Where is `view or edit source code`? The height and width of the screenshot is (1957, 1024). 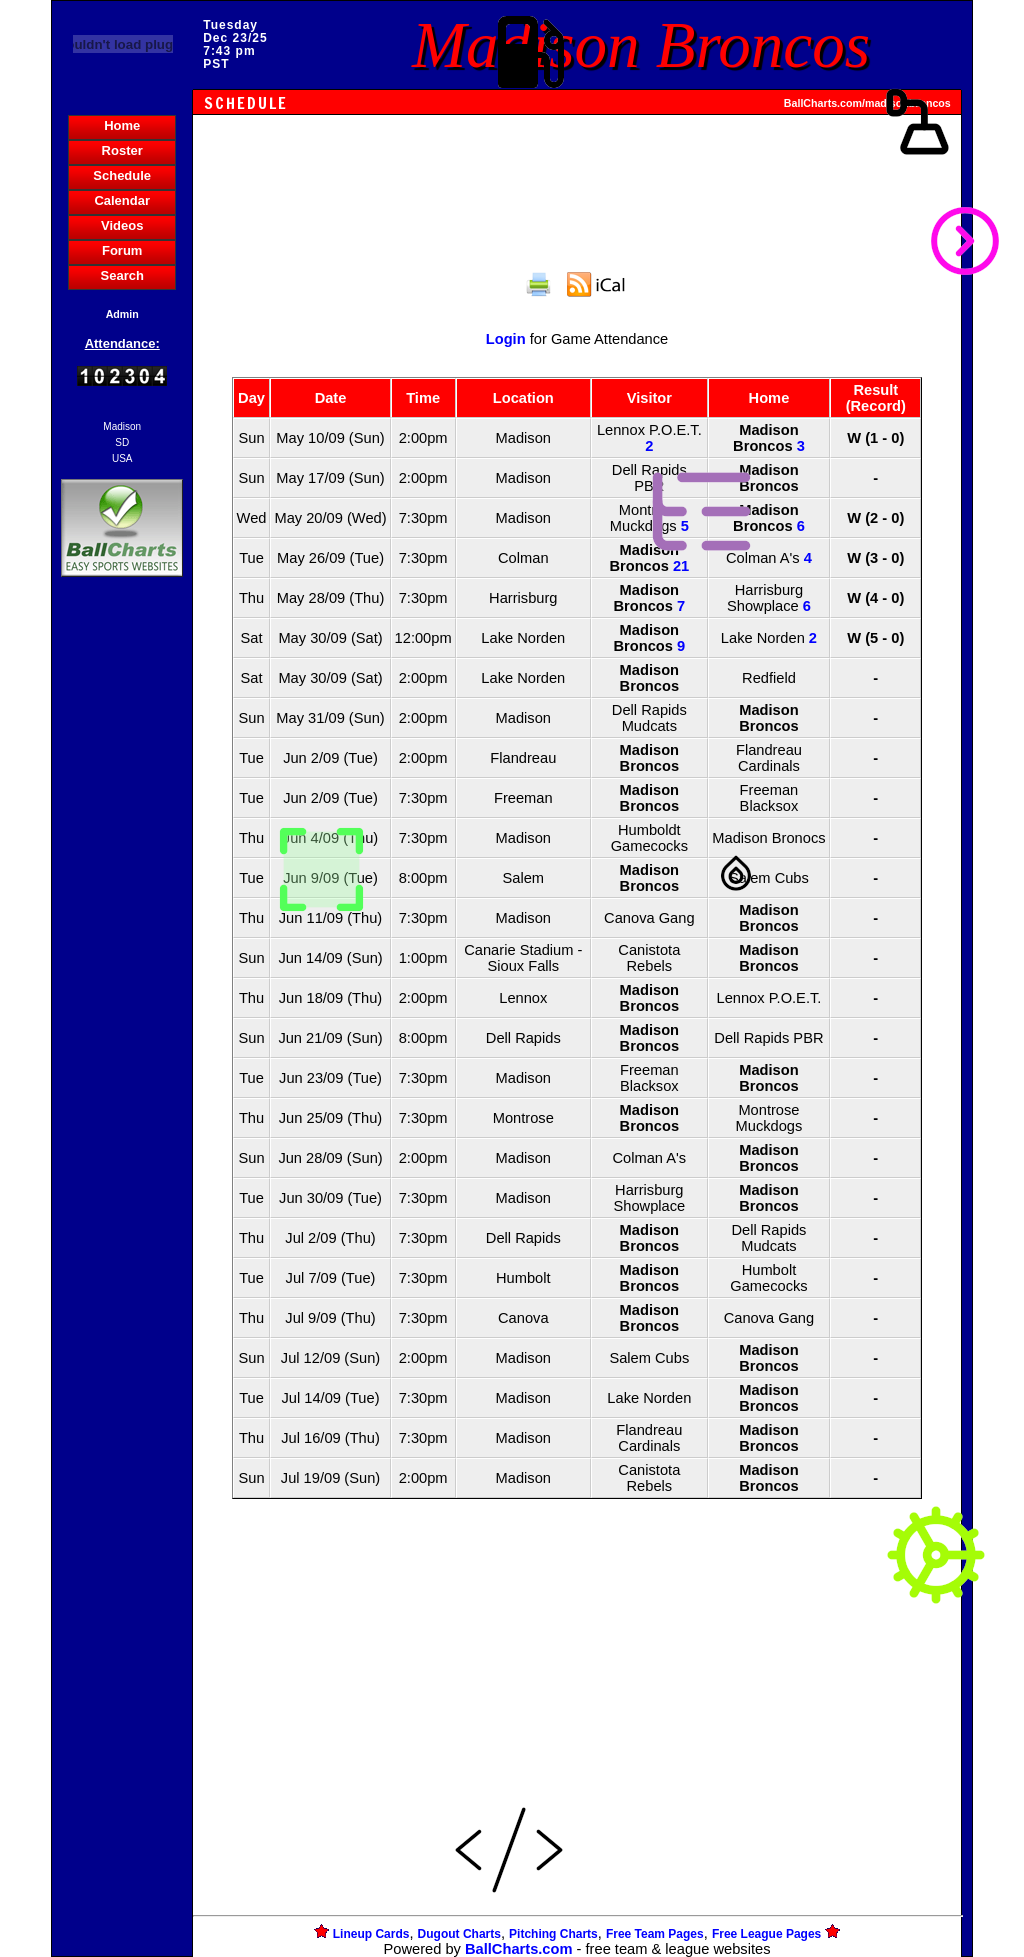
view or edit source code is located at coordinates (509, 1850).